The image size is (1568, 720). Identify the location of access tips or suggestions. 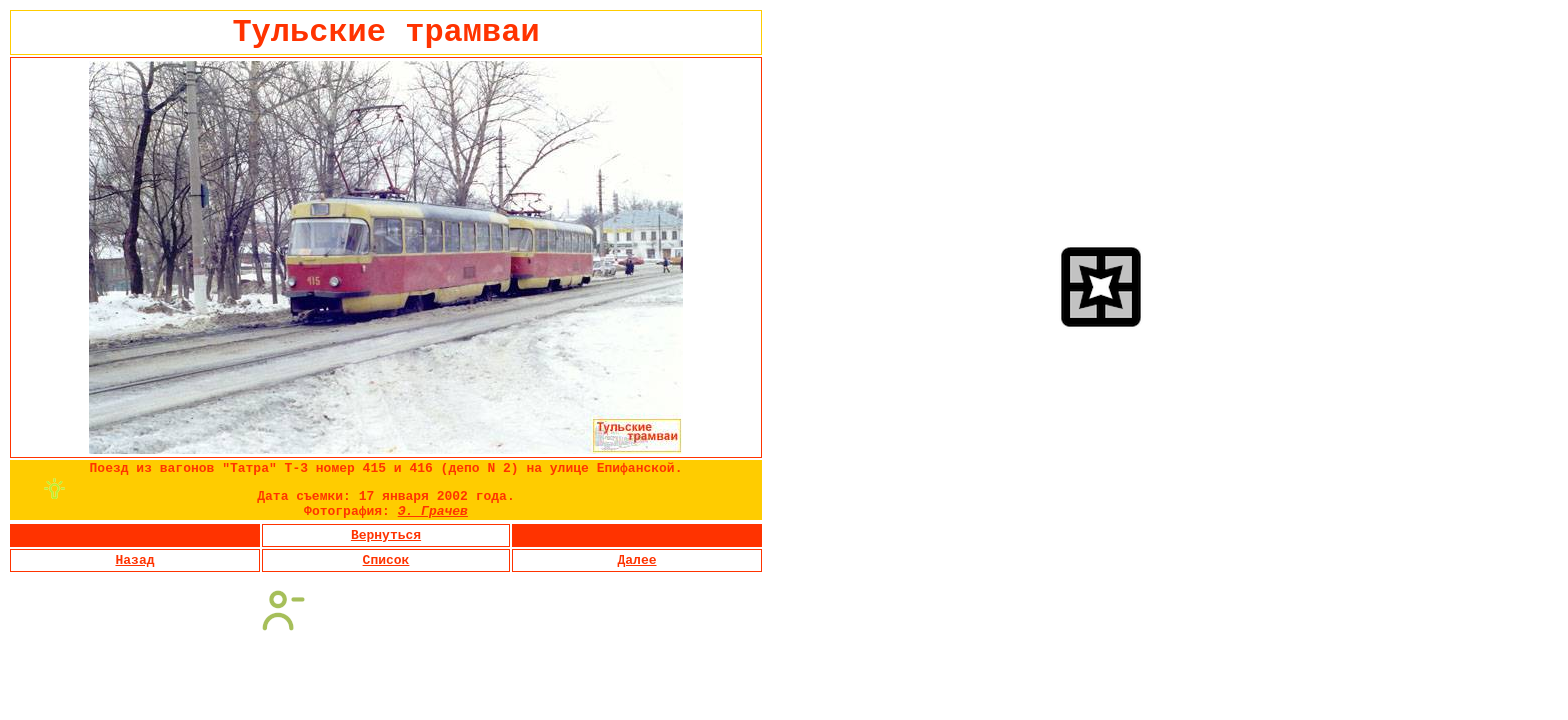
(54, 488).